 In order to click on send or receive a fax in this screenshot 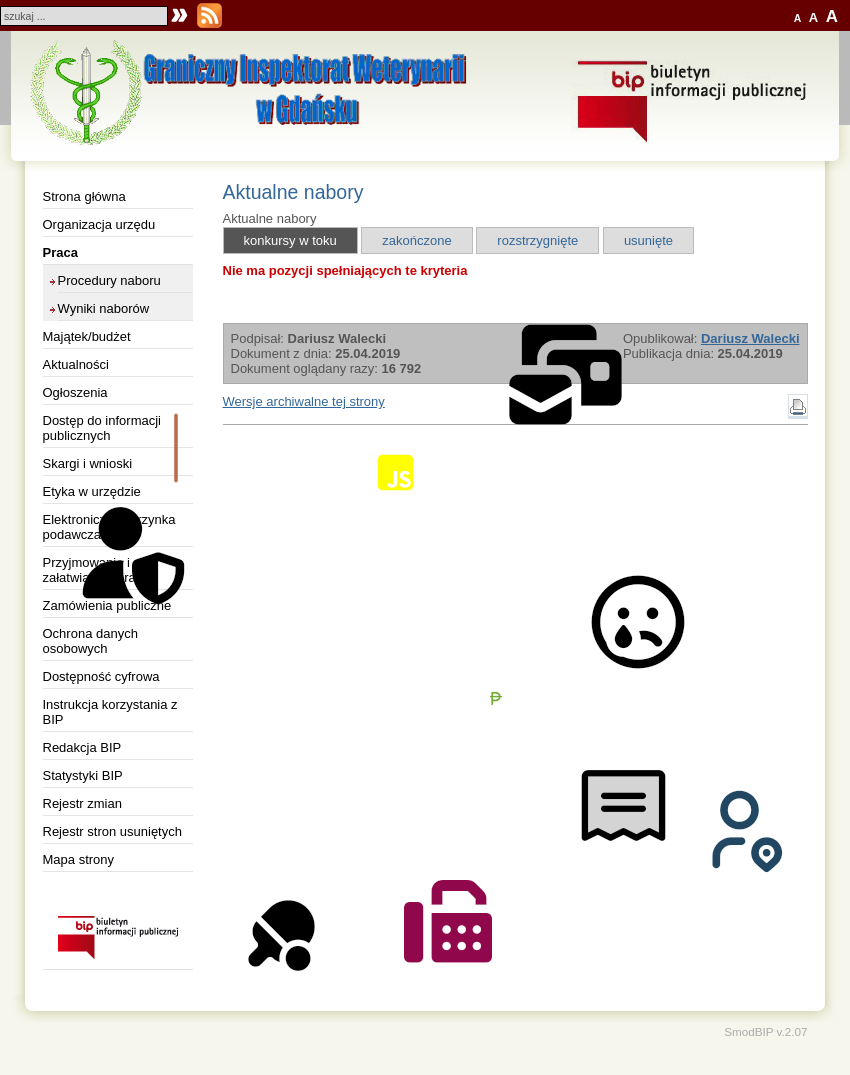, I will do `click(448, 924)`.